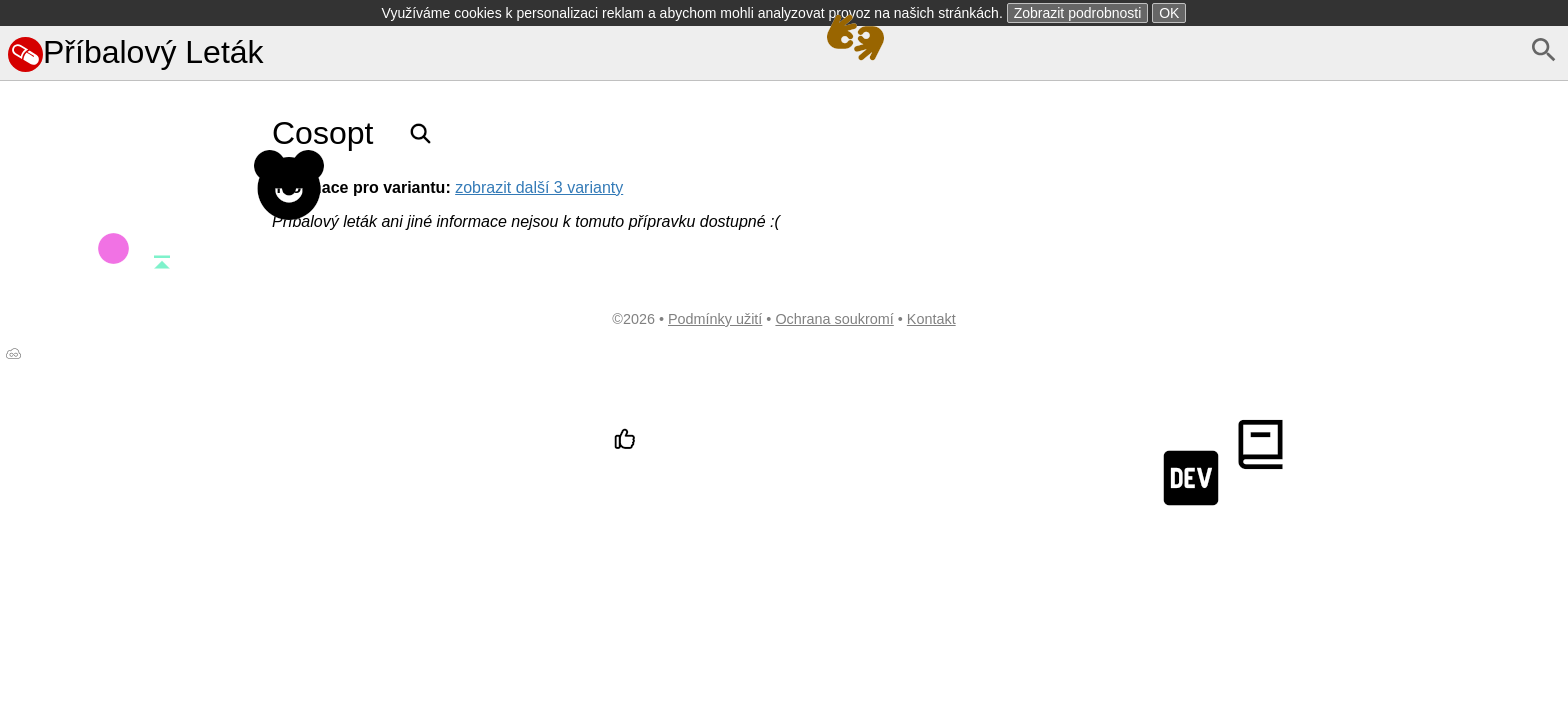 This screenshot has height=720, width=1568. Describe the element at coordinates (420, 133) in the screenshot. I see `search for content` at that location.